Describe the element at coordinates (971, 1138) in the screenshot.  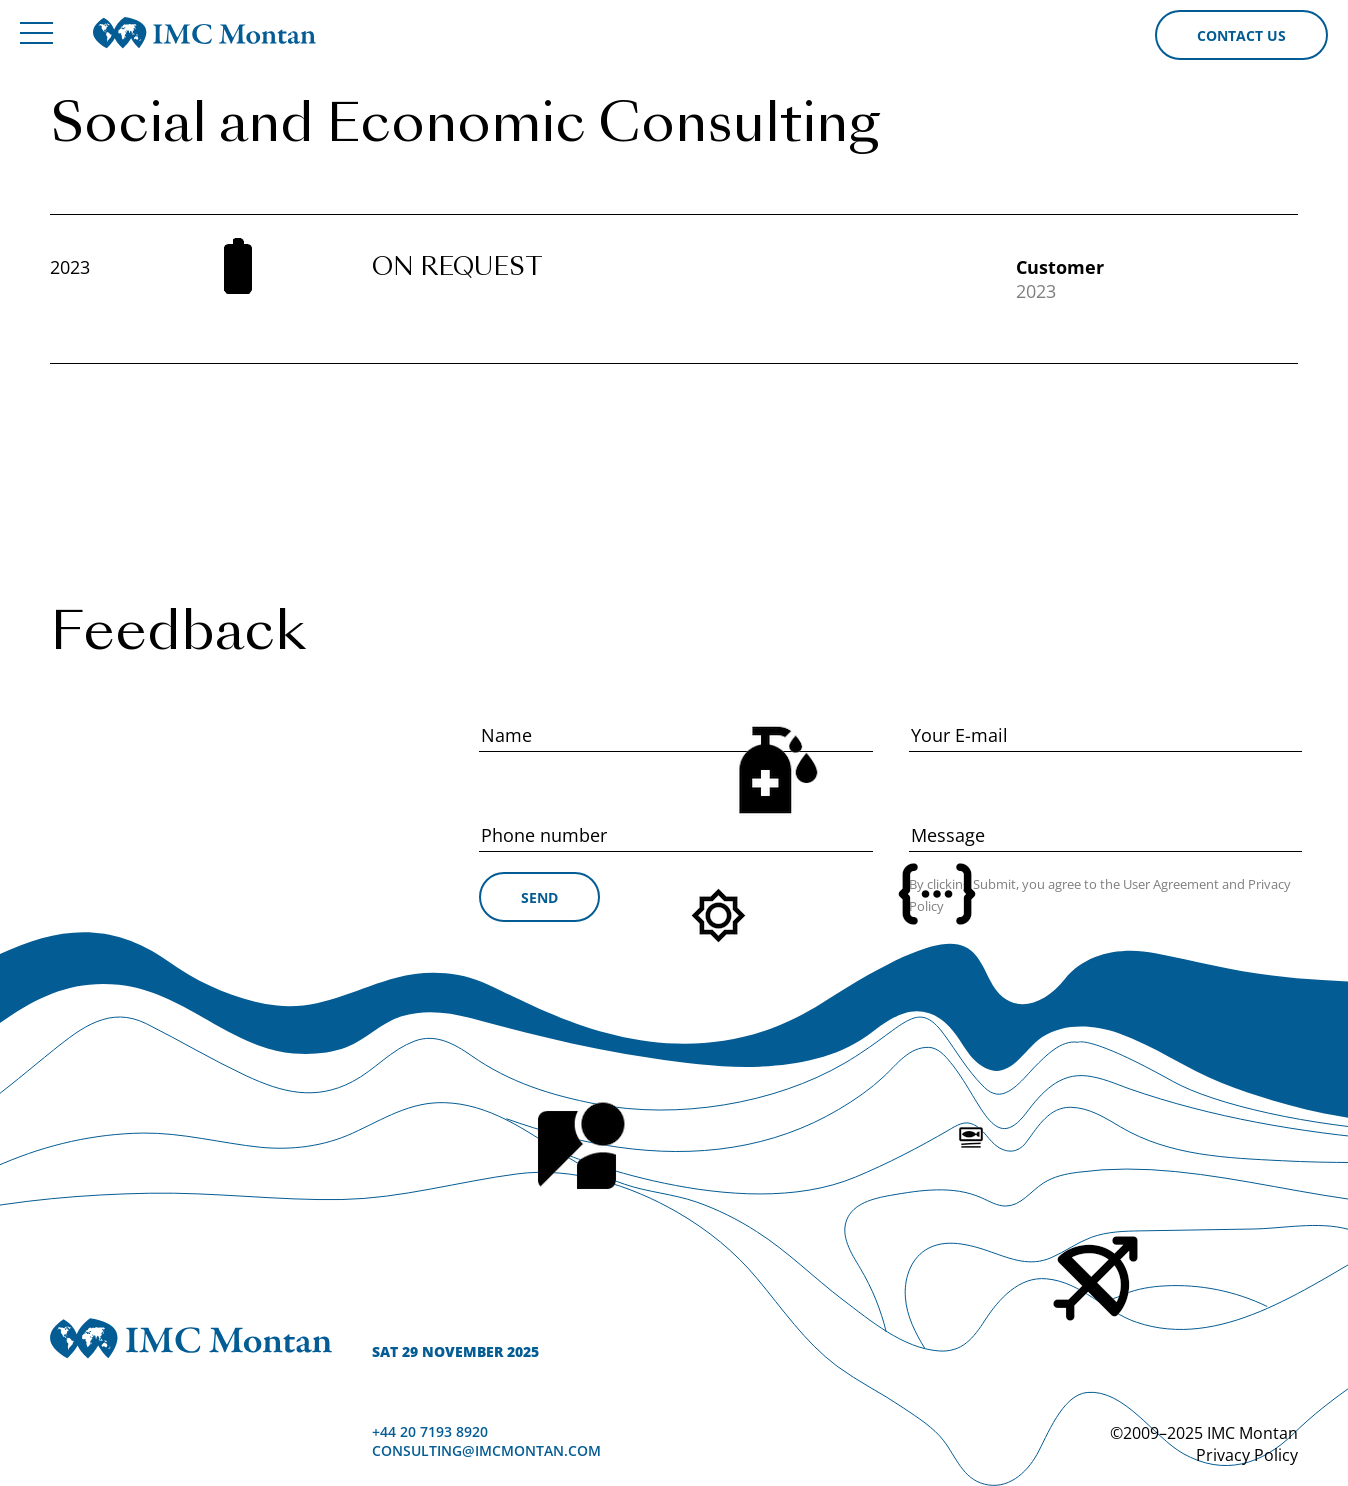
I see `view set meal or combo options` at that location.